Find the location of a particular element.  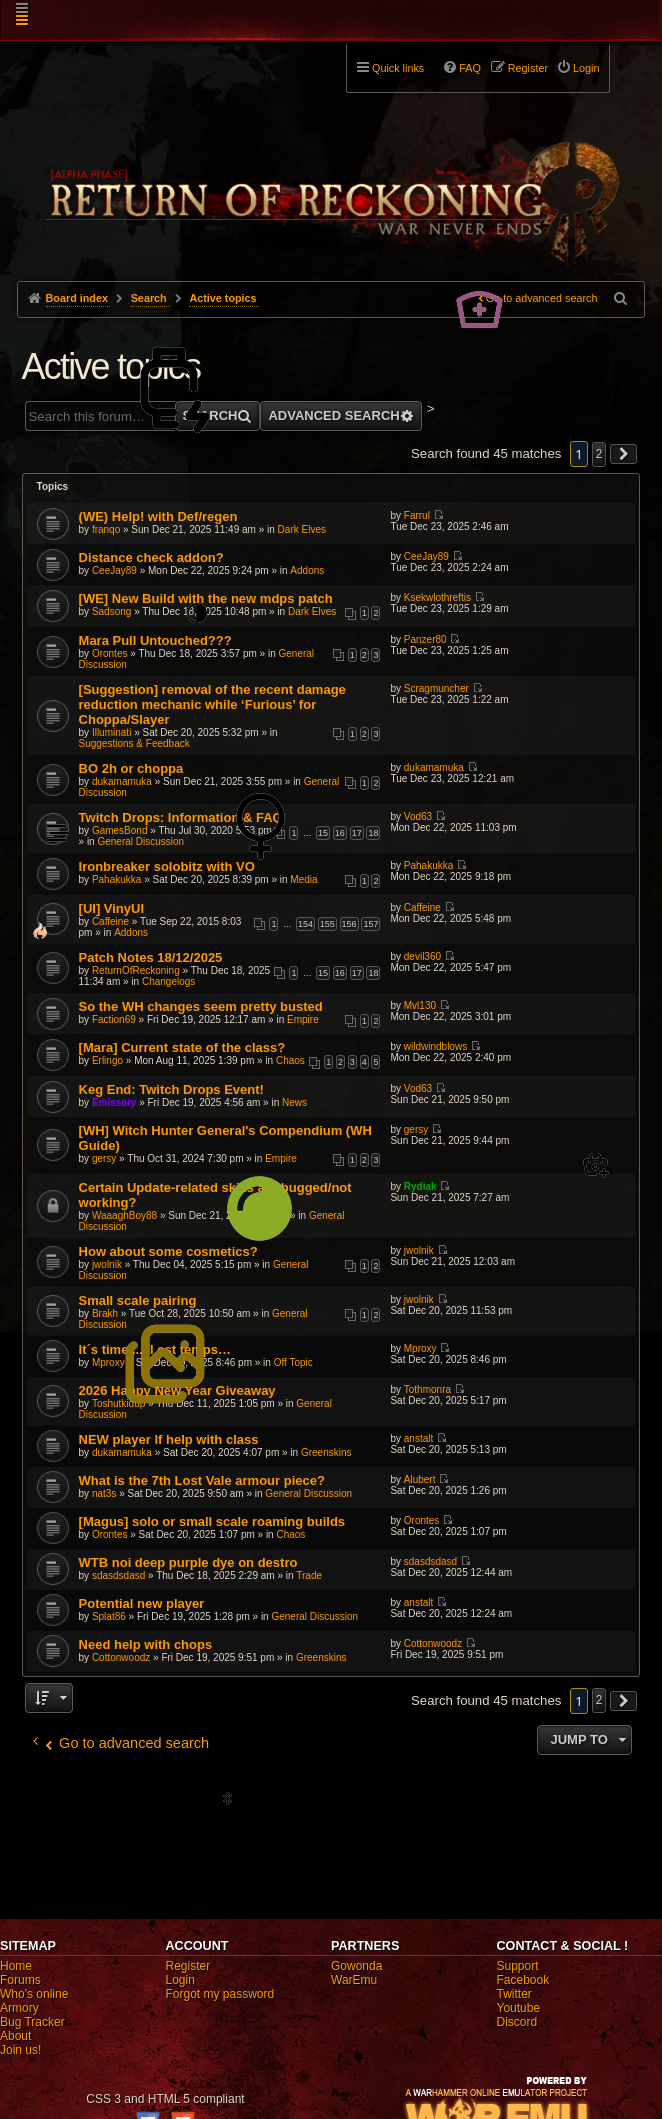

toggle bluetooth connectivity on or off is located at coordinates (227, 1798).